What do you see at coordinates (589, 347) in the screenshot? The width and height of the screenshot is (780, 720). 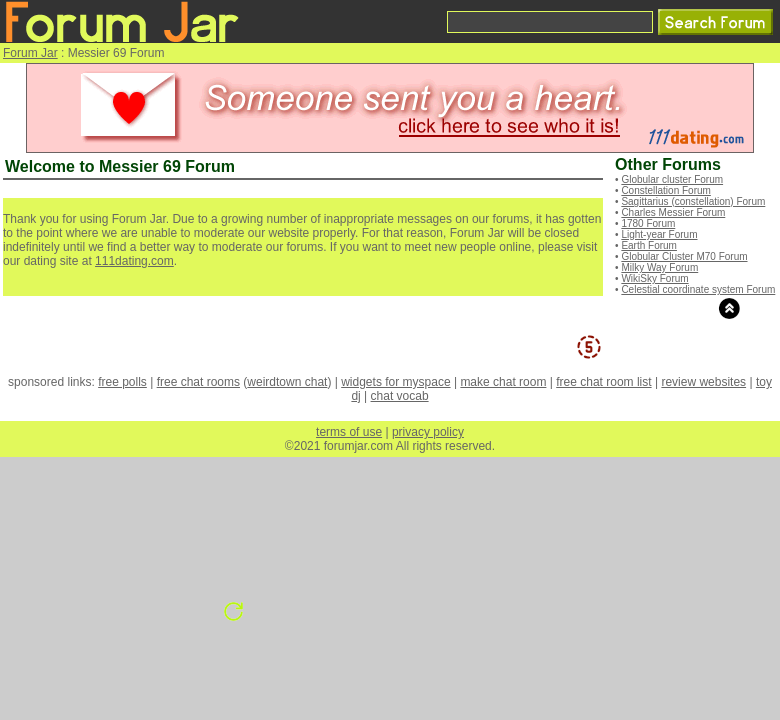 I see `step 5 of a multi-step process` at bounding box center [589, 347].